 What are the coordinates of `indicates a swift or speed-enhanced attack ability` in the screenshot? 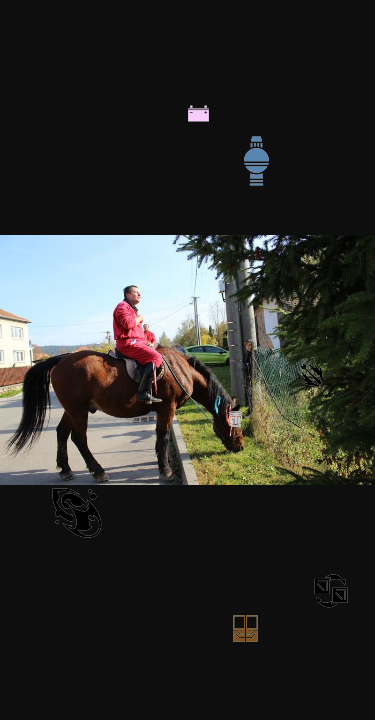 It's located at (311, 374).